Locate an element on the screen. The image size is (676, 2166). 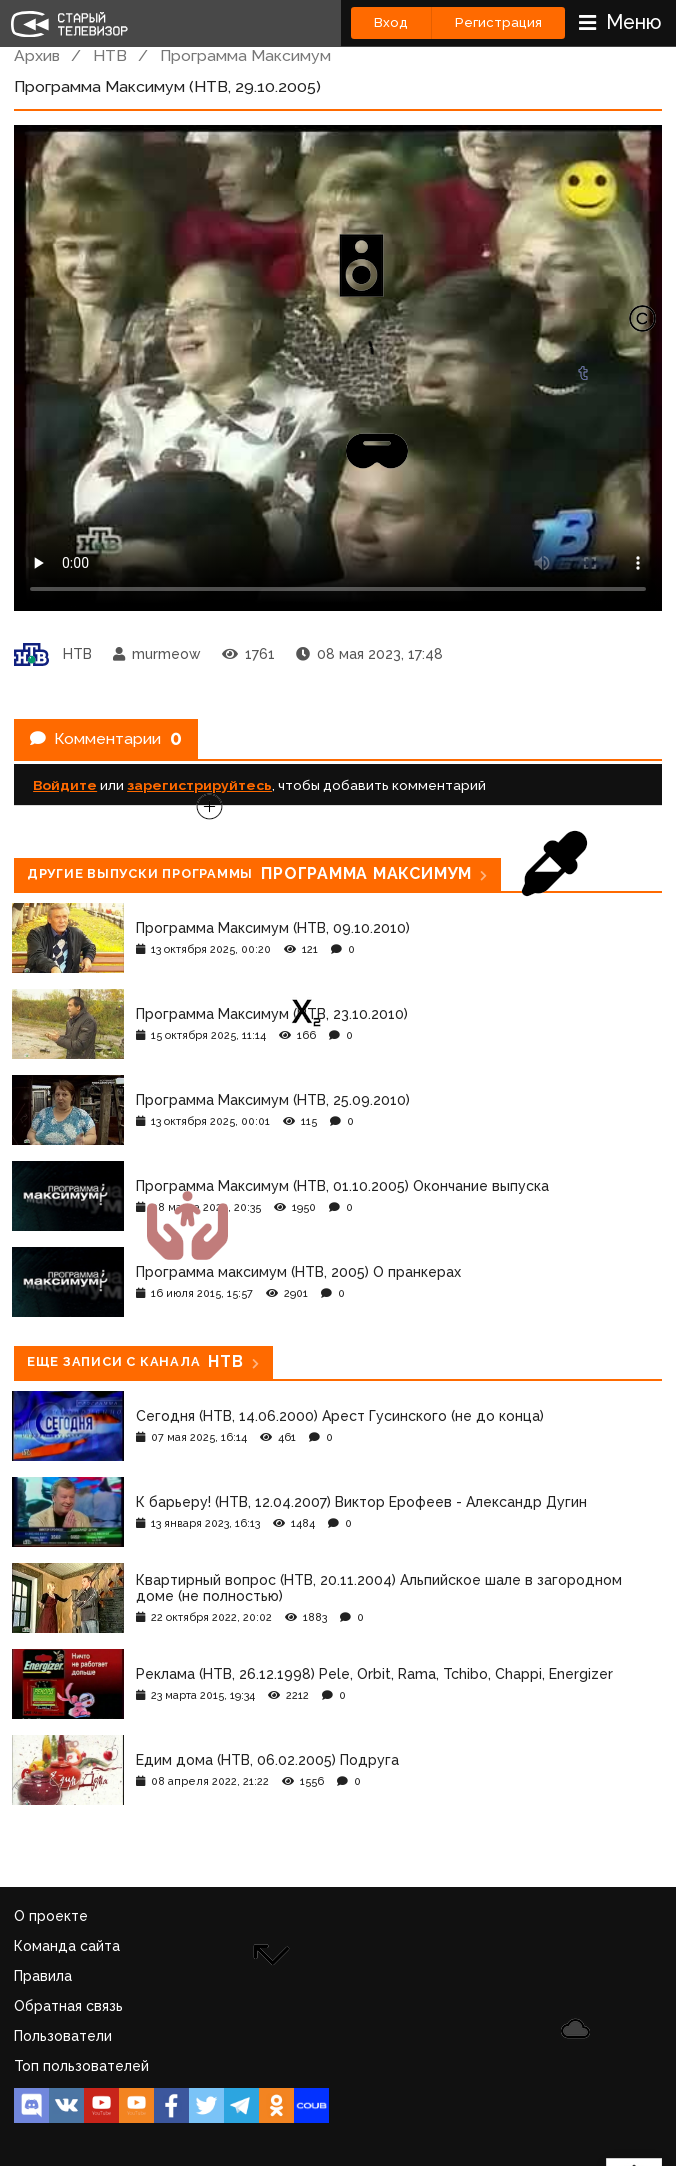
add a new item is located at coordinates (209, 806).